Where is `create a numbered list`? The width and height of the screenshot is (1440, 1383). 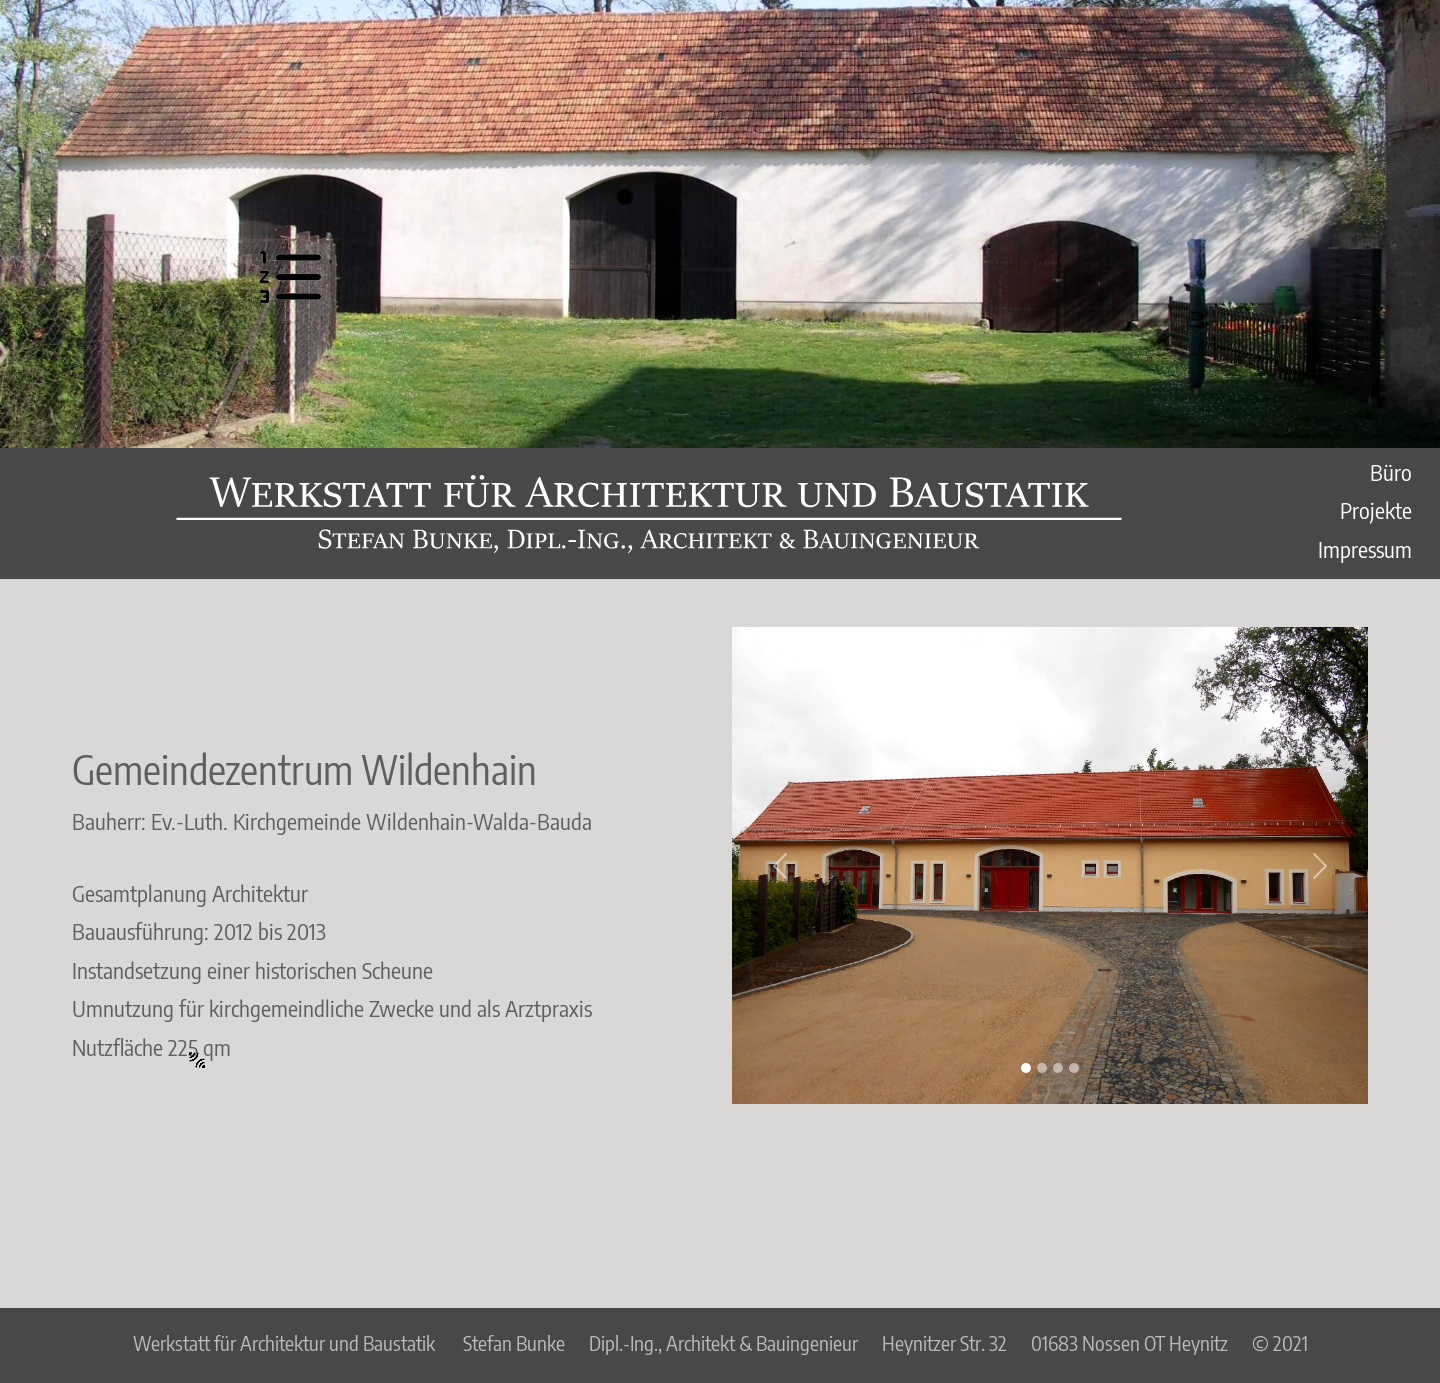
create a numbered list is located at coordinates (292, 277).